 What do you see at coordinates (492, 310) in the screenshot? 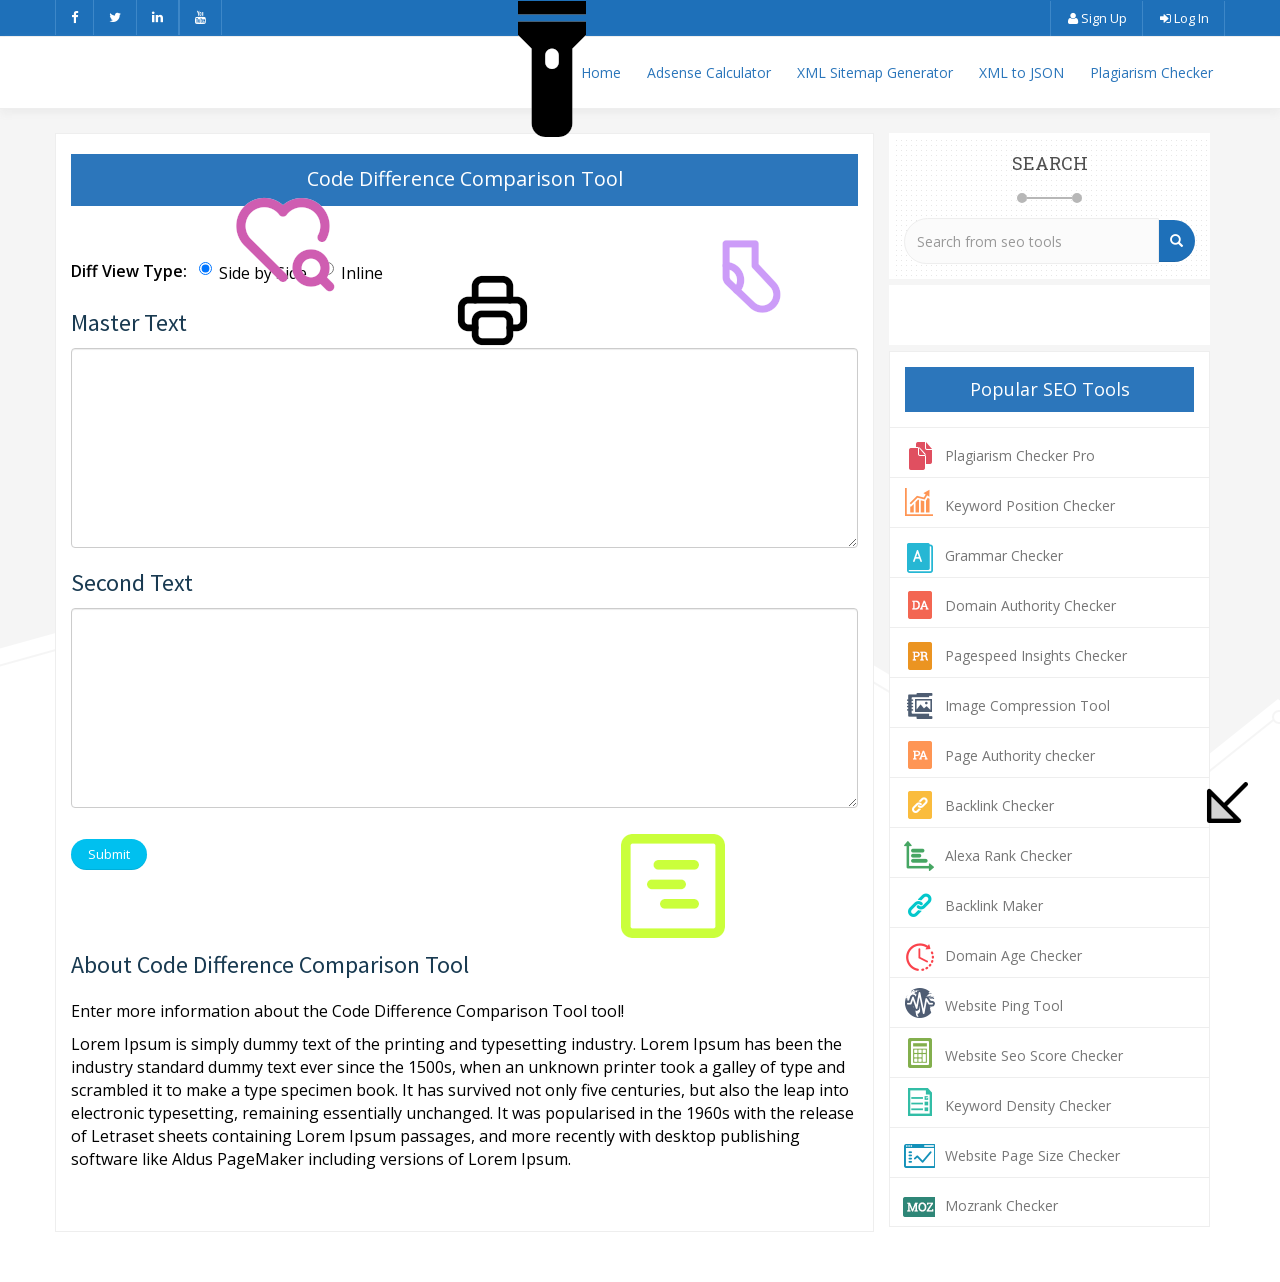
I see `print the current document` at bounding box center [492, 310].